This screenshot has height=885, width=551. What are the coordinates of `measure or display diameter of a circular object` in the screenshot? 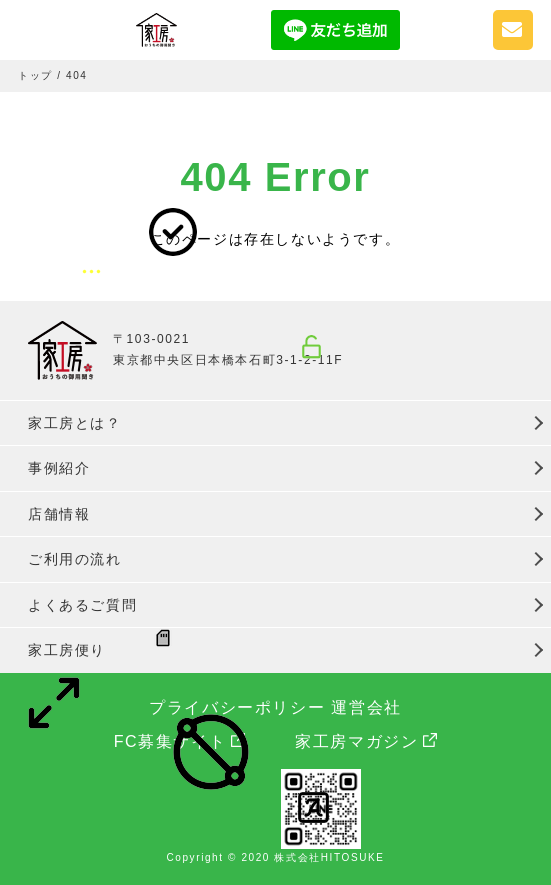 It's located at (211, 752).